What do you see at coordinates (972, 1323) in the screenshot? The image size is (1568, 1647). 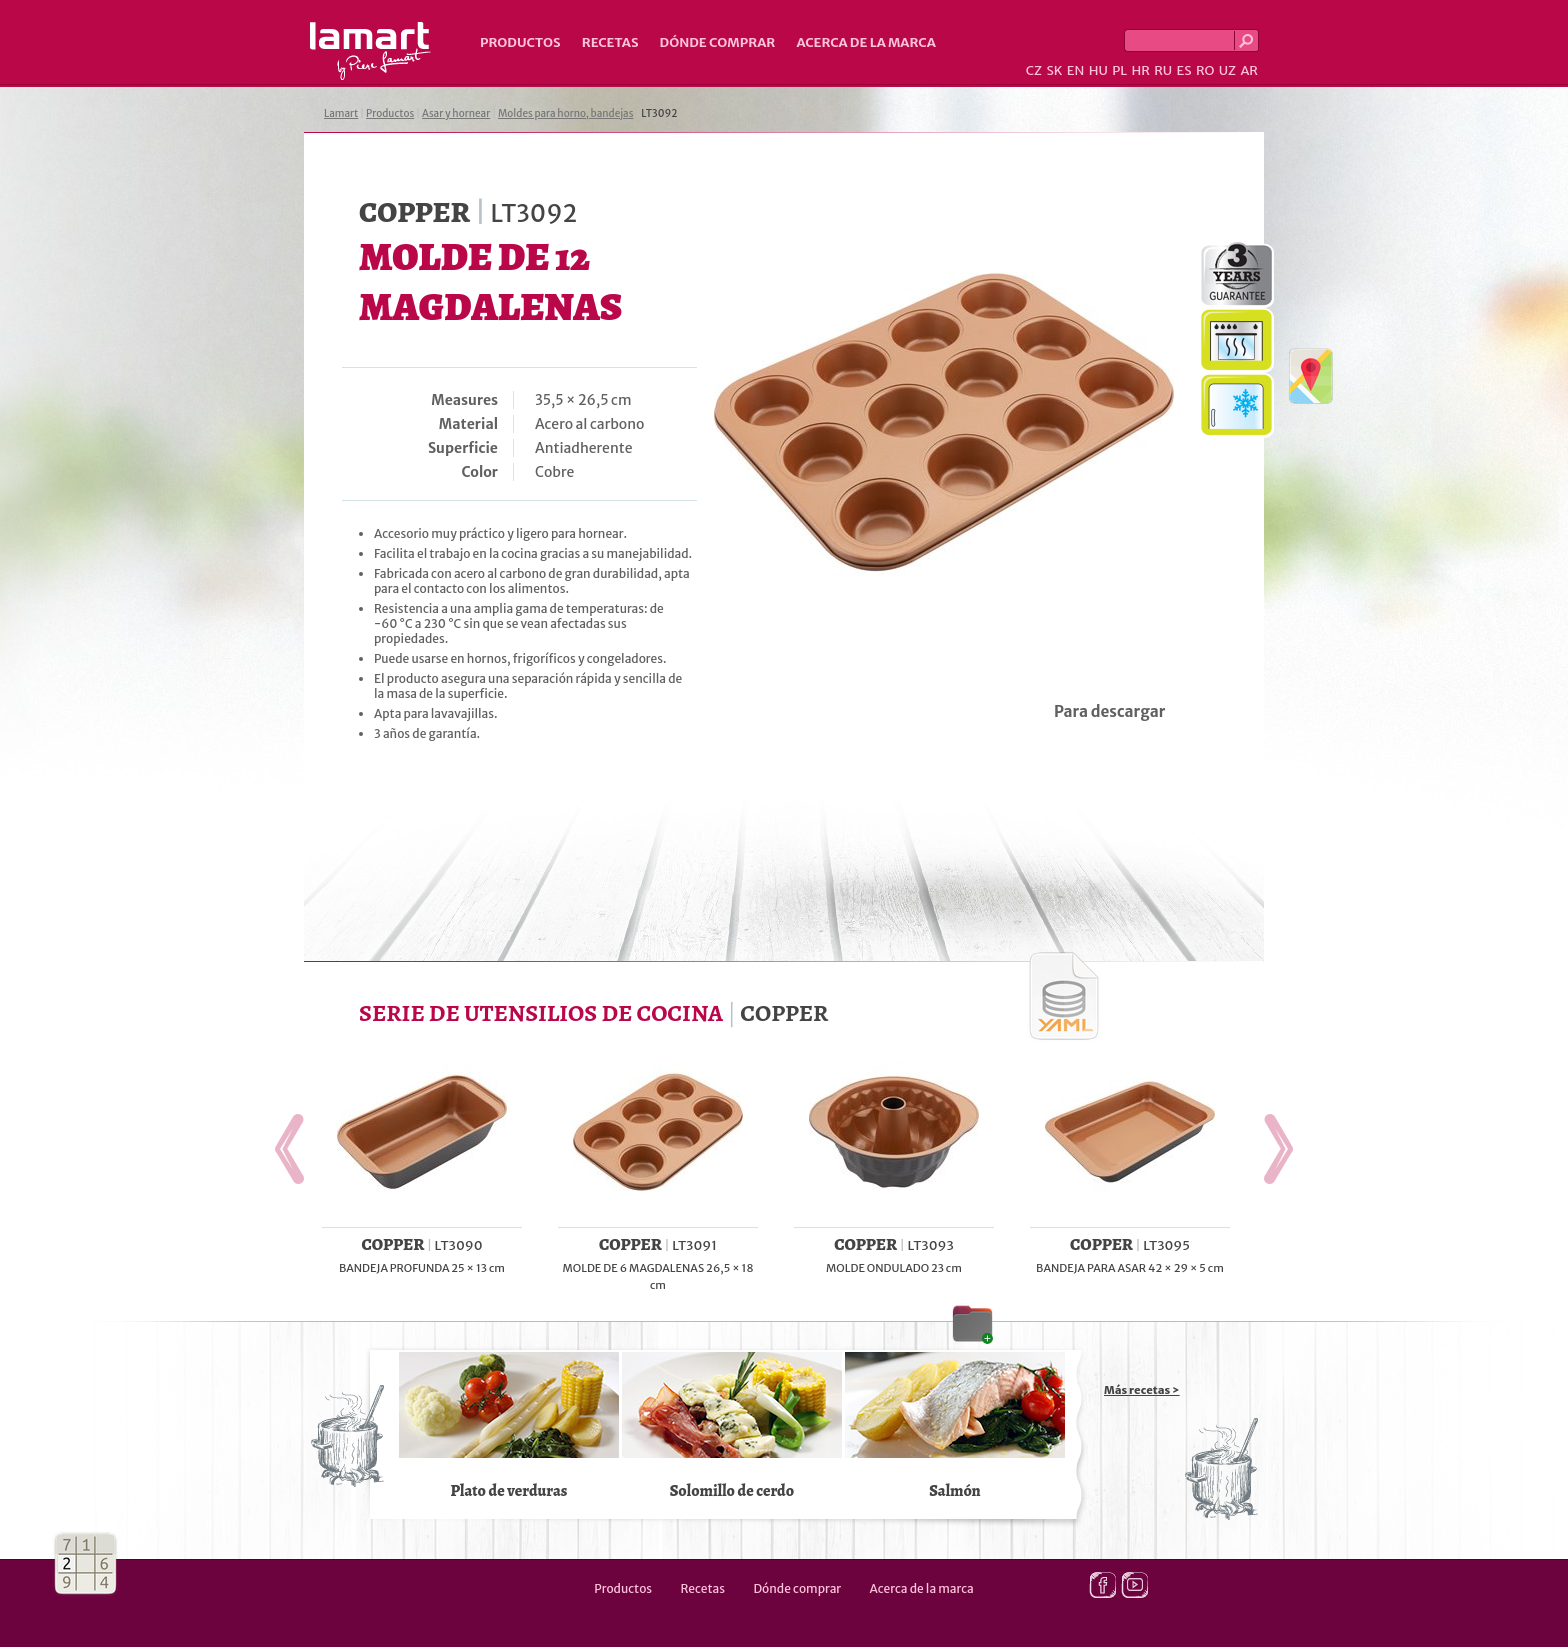 I see `create a new folder` at bounding box center [972, 1323].